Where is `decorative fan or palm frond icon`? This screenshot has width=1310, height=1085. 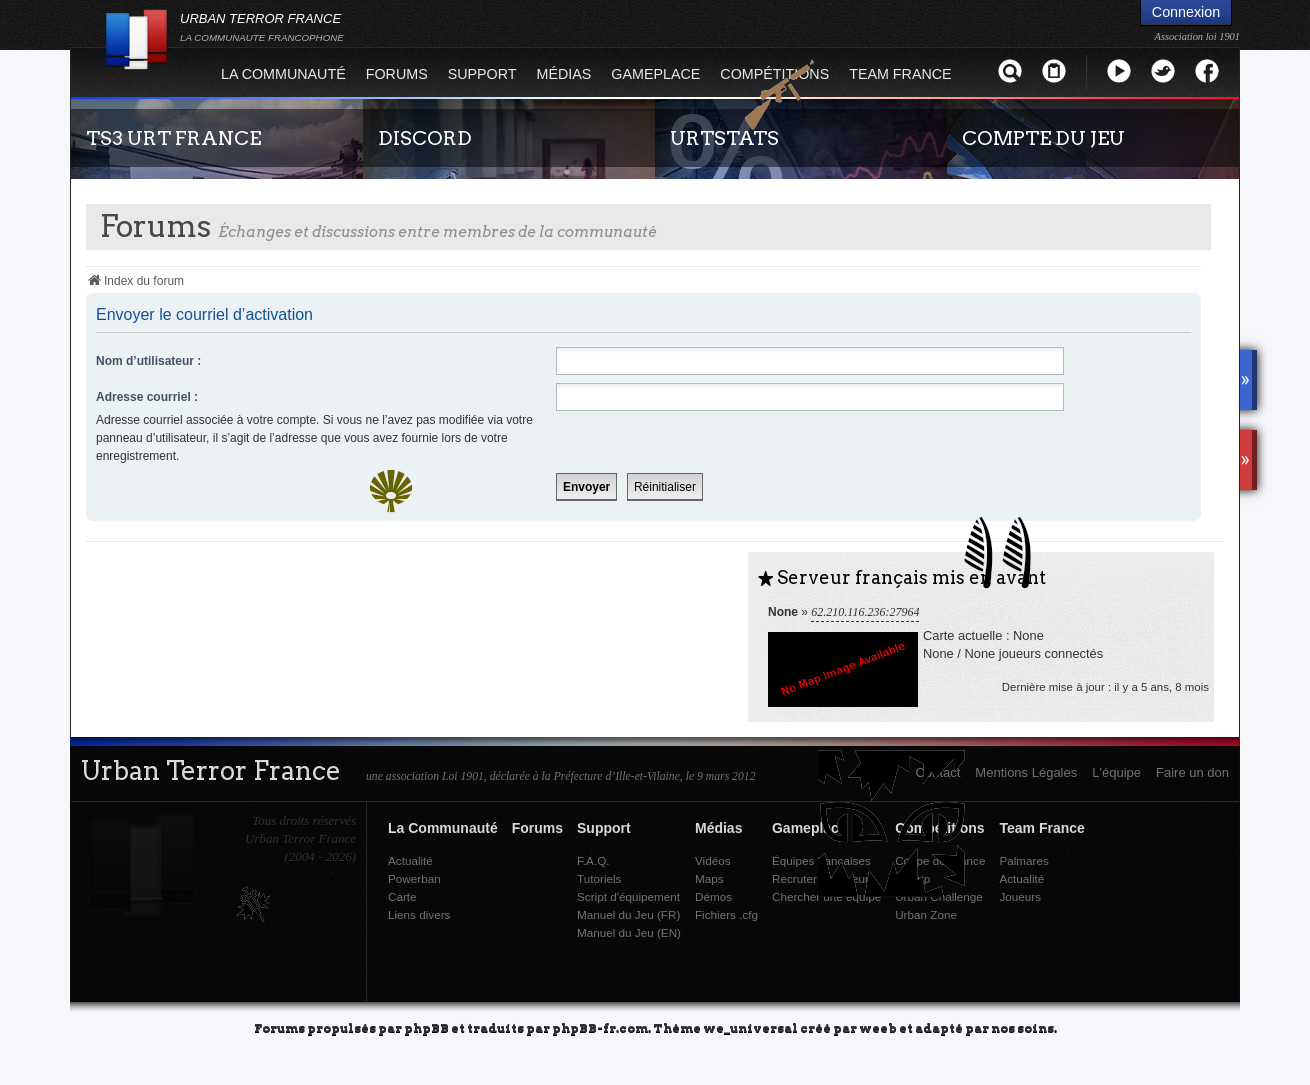
decorative fan or palm frond icon is located at coordinates (391, 491).